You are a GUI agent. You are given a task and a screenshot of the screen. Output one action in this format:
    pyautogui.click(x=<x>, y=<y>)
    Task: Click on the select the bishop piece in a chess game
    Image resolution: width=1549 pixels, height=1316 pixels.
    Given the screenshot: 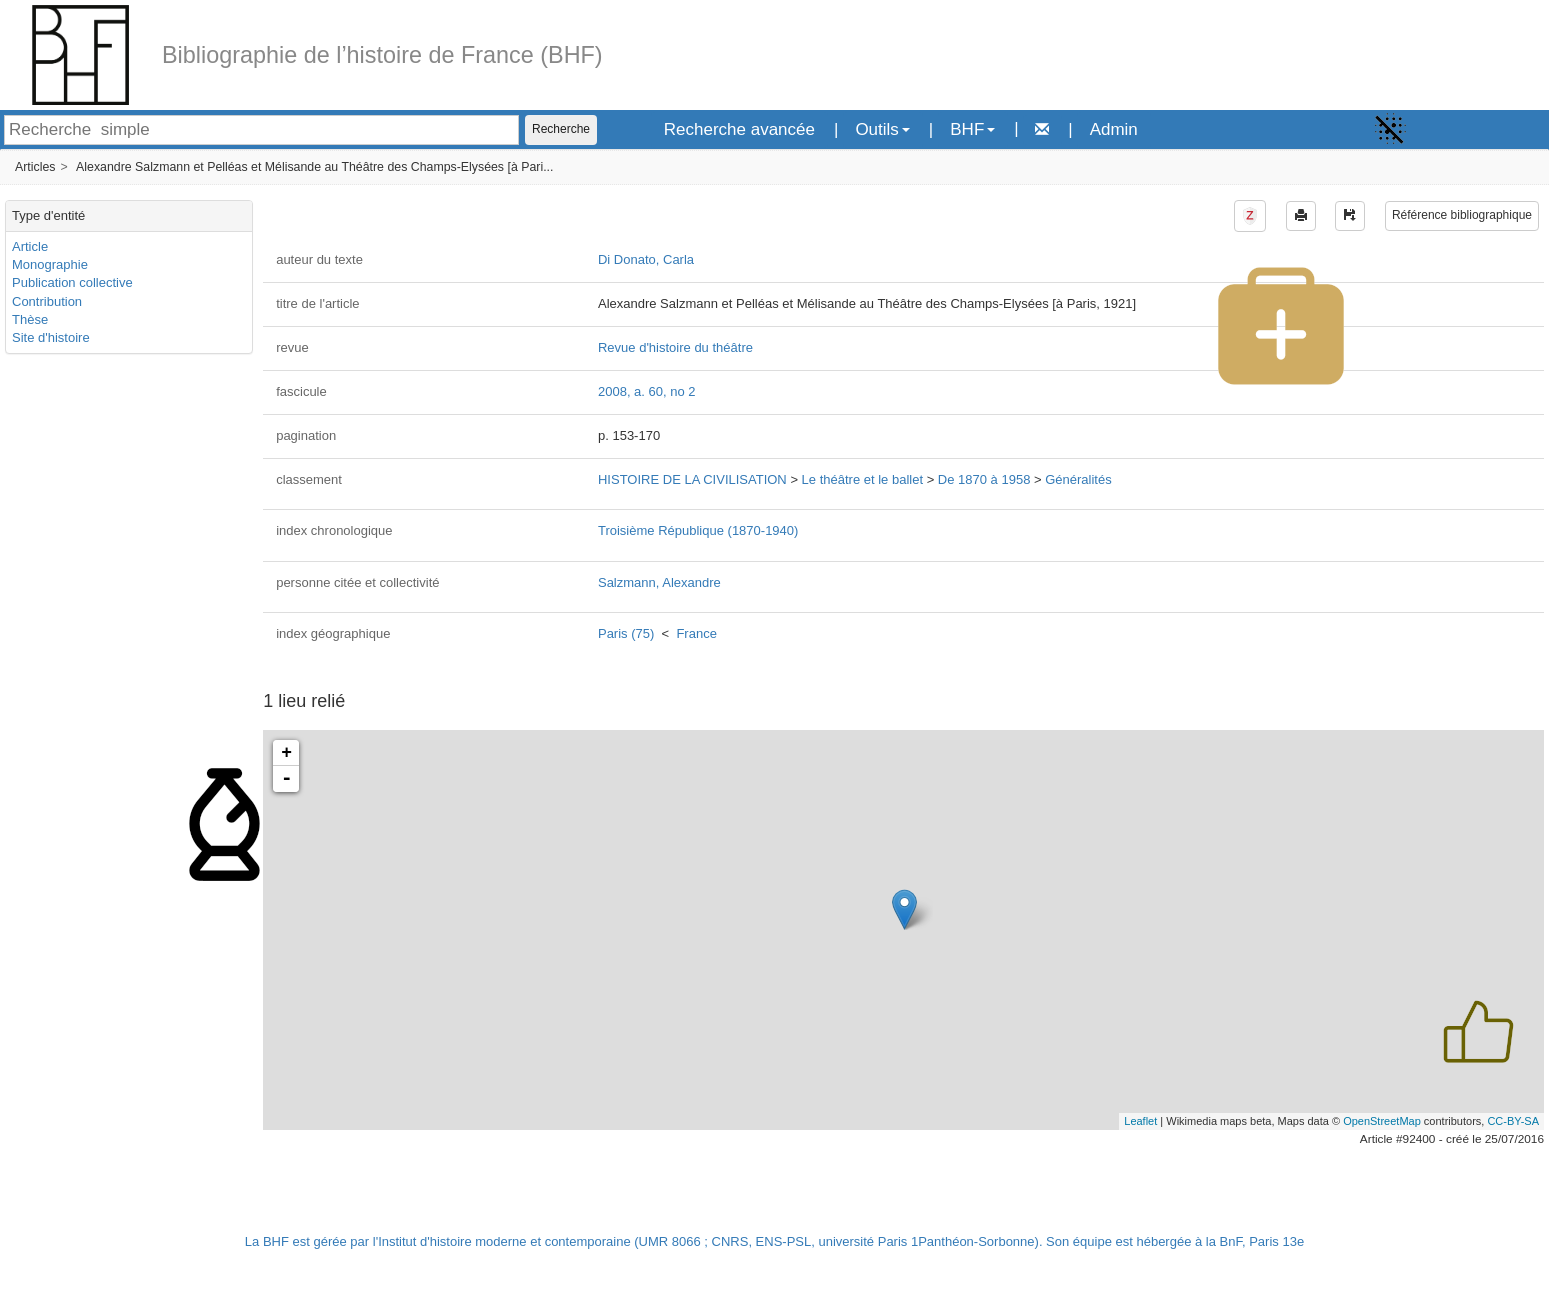 What is the action you would take?
    pyautogui.click(x=224, y=824)
    